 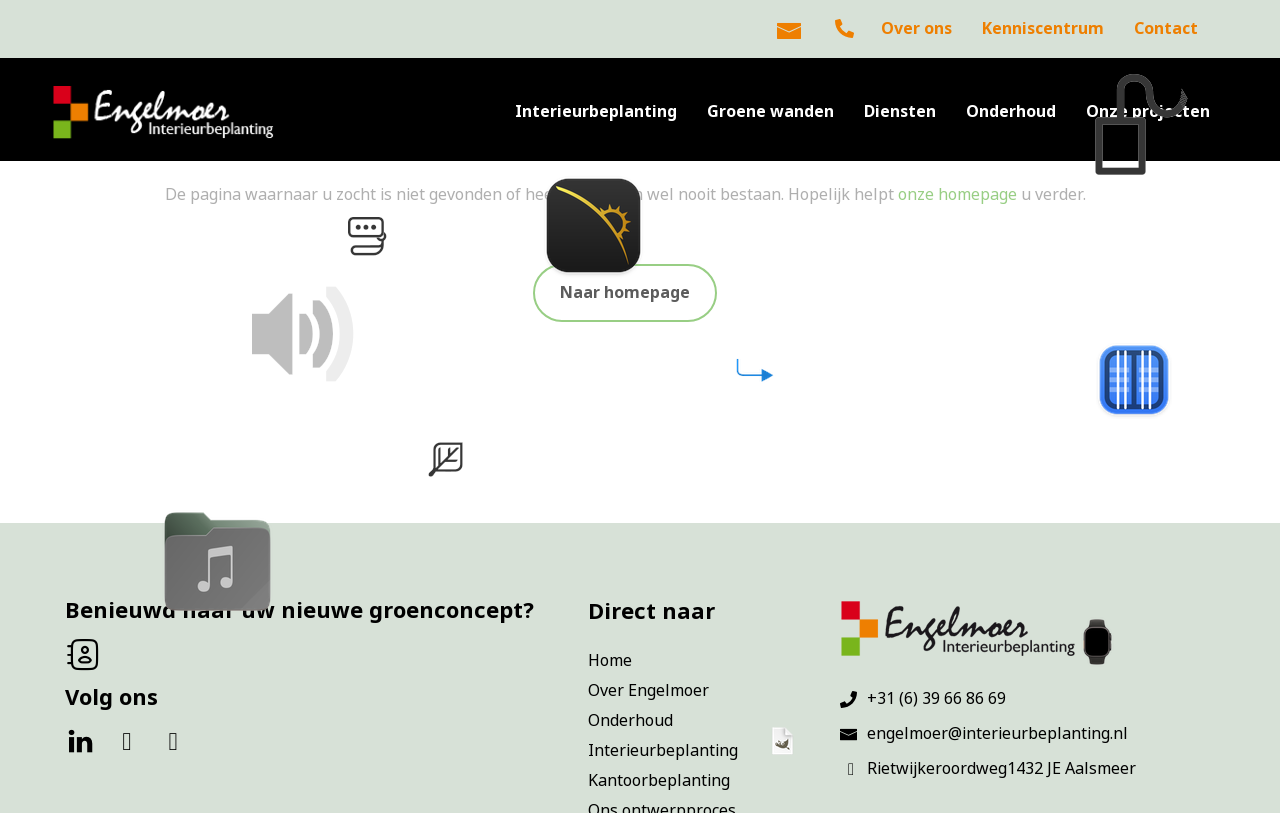 What do you see at coordinates (1134, 381) in the screenshot?
I see `open virtualization container settings` at bounding box center [1134, 381].